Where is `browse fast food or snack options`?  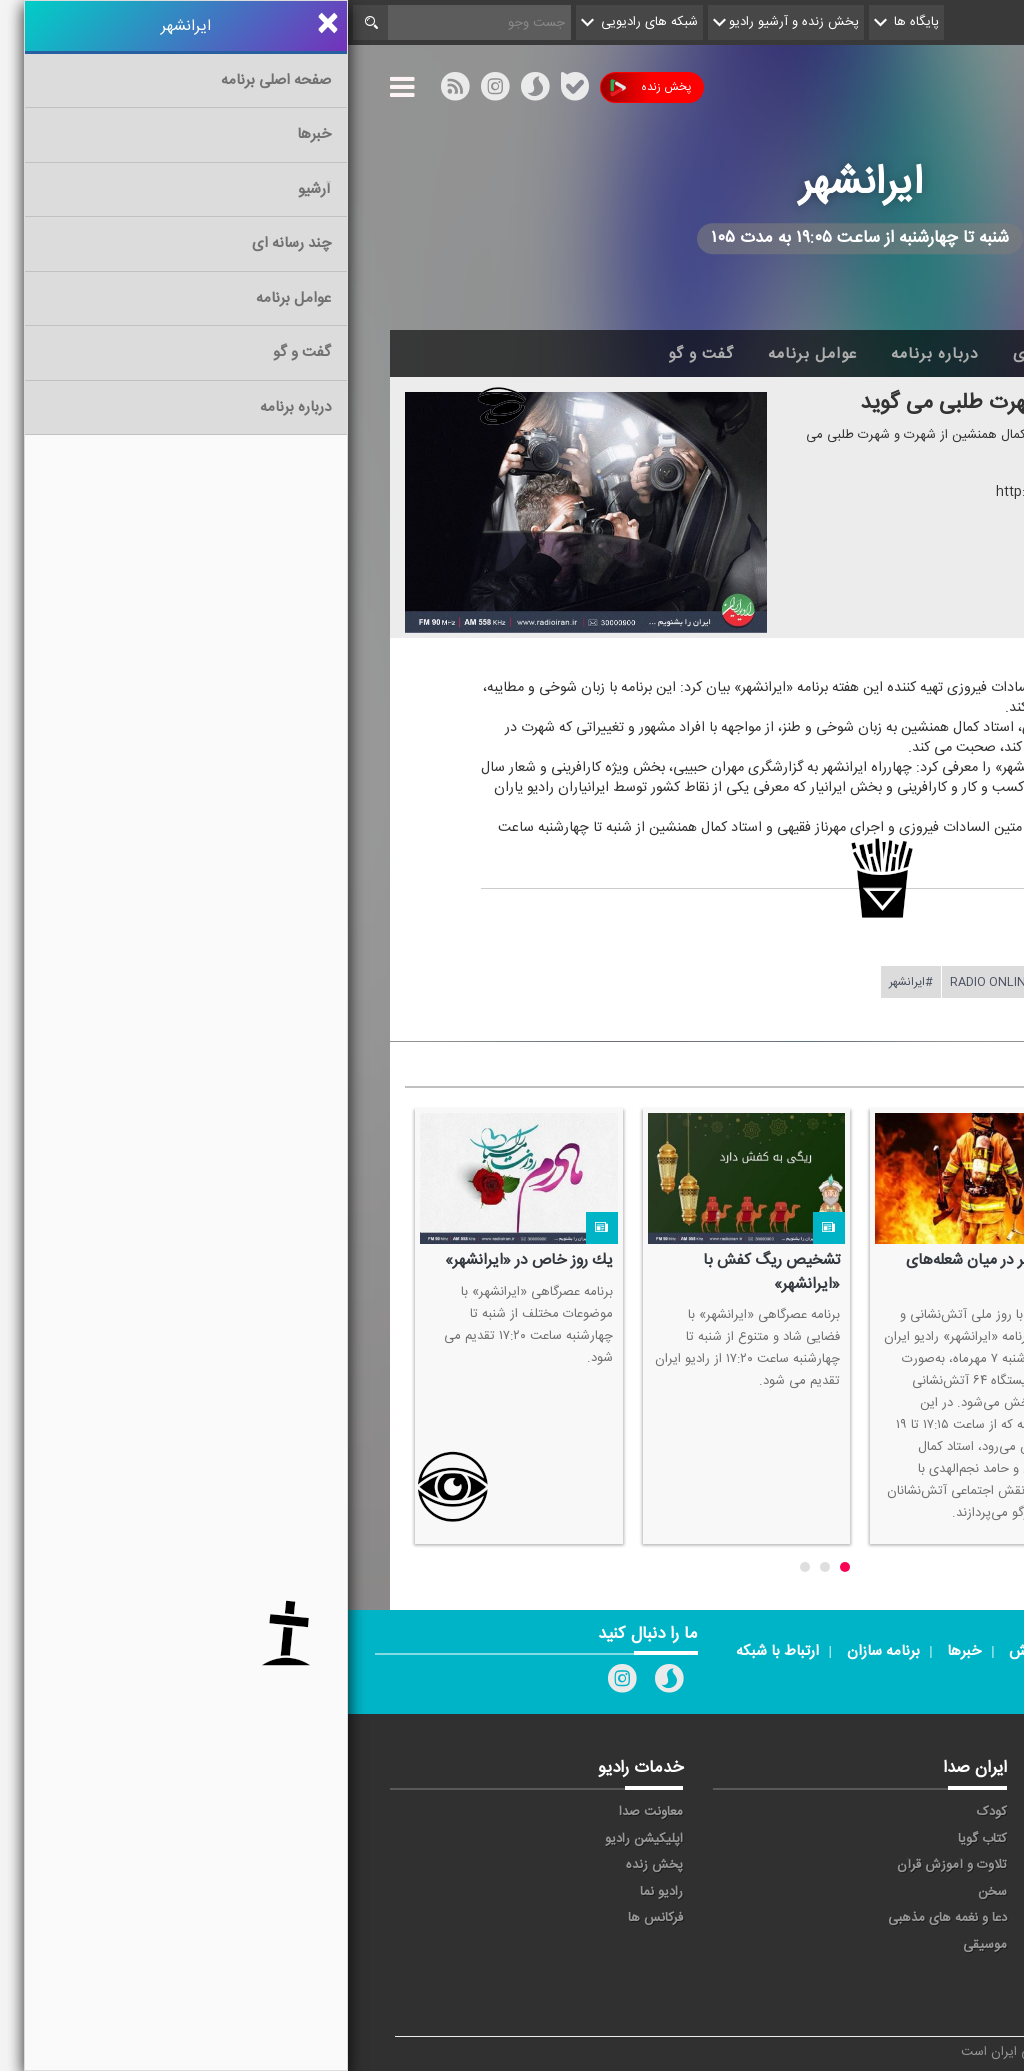 browse fast food or snack options is located at coordinates (882, 878).